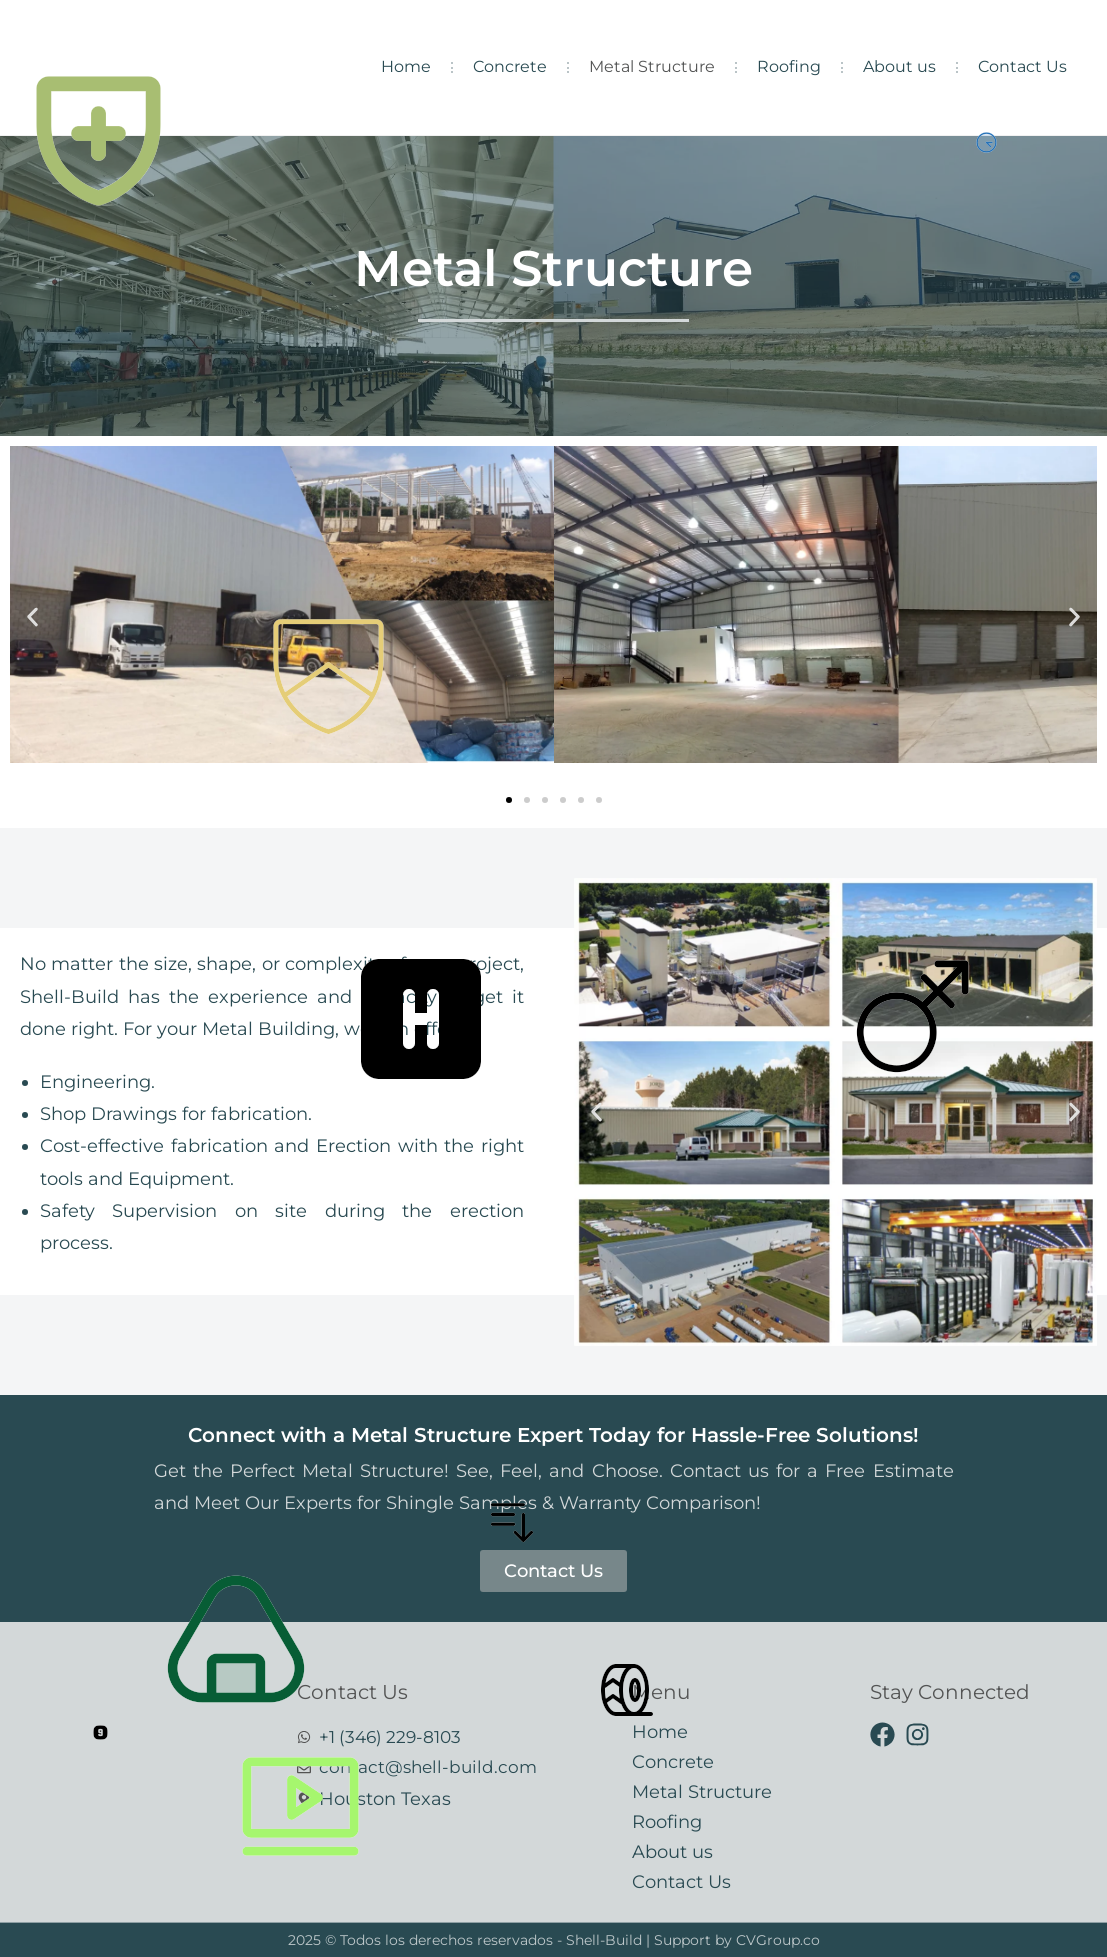 This screenshot has width=1107, height=1957. What do you see at coordinates (512, 1521) in the screenshot?
I see `sort list in descending order` at bounding box center [512, 1521].